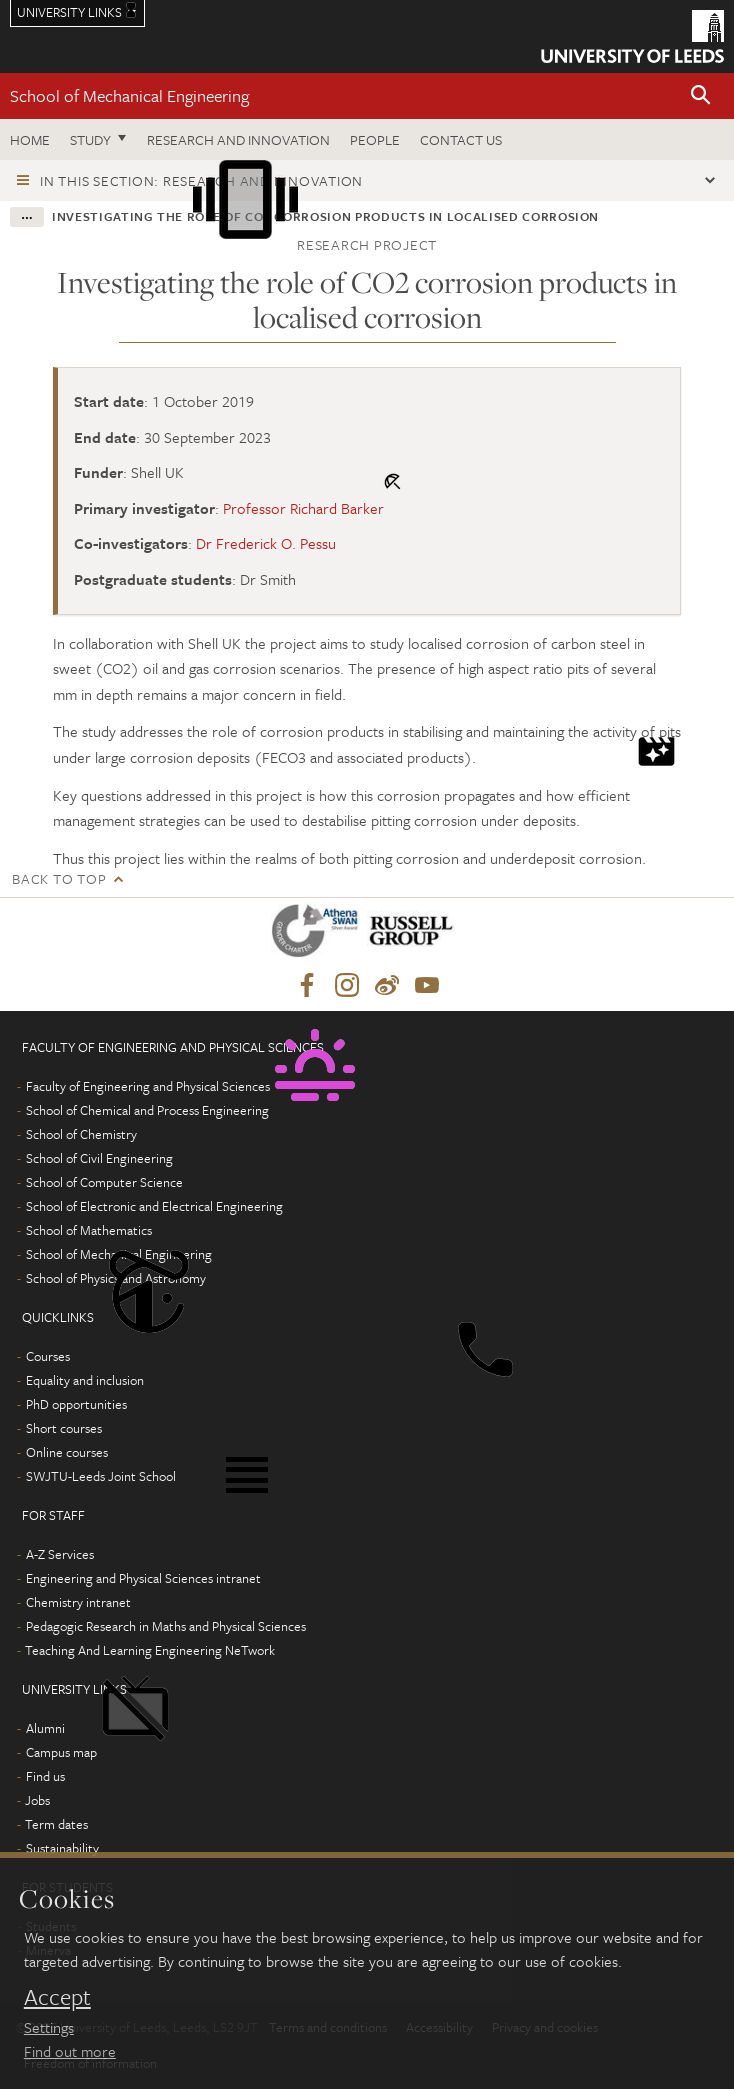 This screenshot has width=734, height=2089. I want to click on make a phone call, so click(485, 1349).